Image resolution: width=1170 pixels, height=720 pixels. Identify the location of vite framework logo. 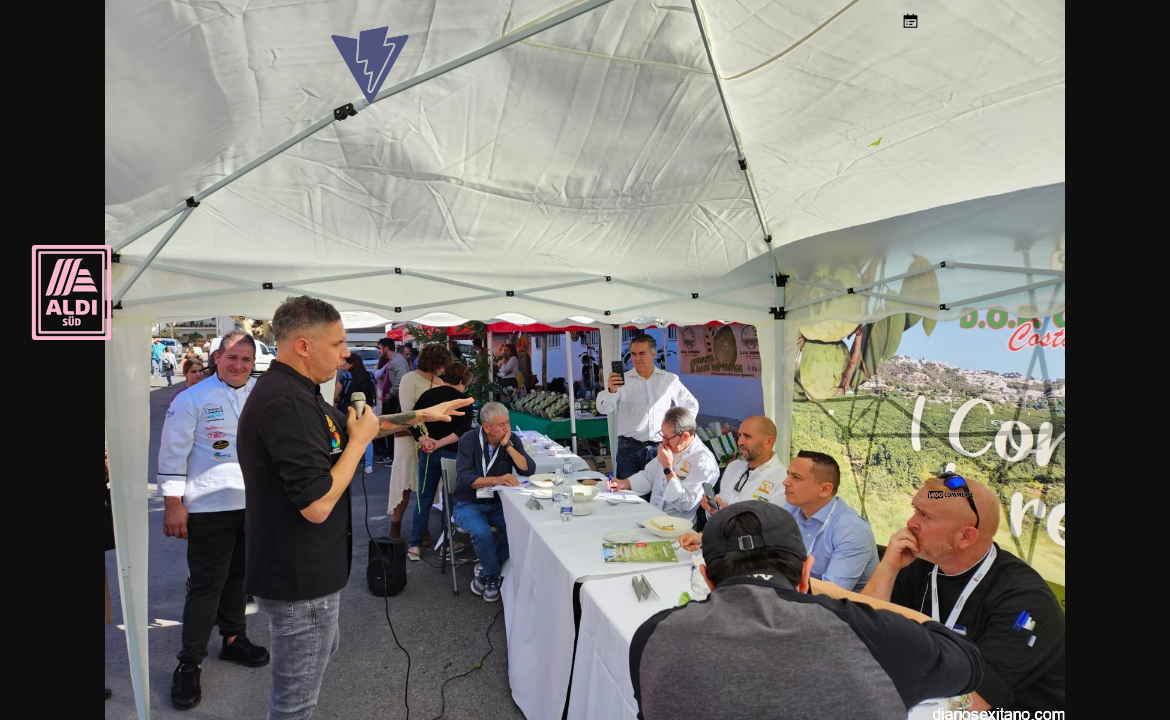
(370, 65).